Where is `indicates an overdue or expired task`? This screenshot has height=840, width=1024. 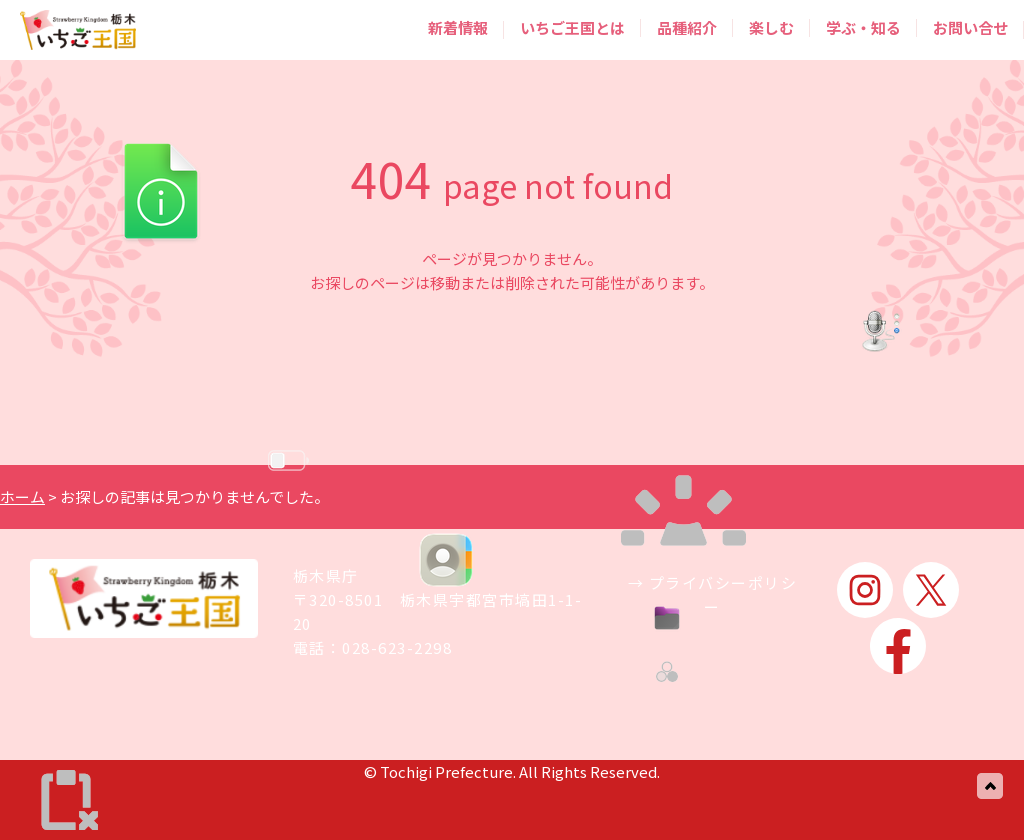 indicates an overdue or expired task is located at coordinates (68, 800).